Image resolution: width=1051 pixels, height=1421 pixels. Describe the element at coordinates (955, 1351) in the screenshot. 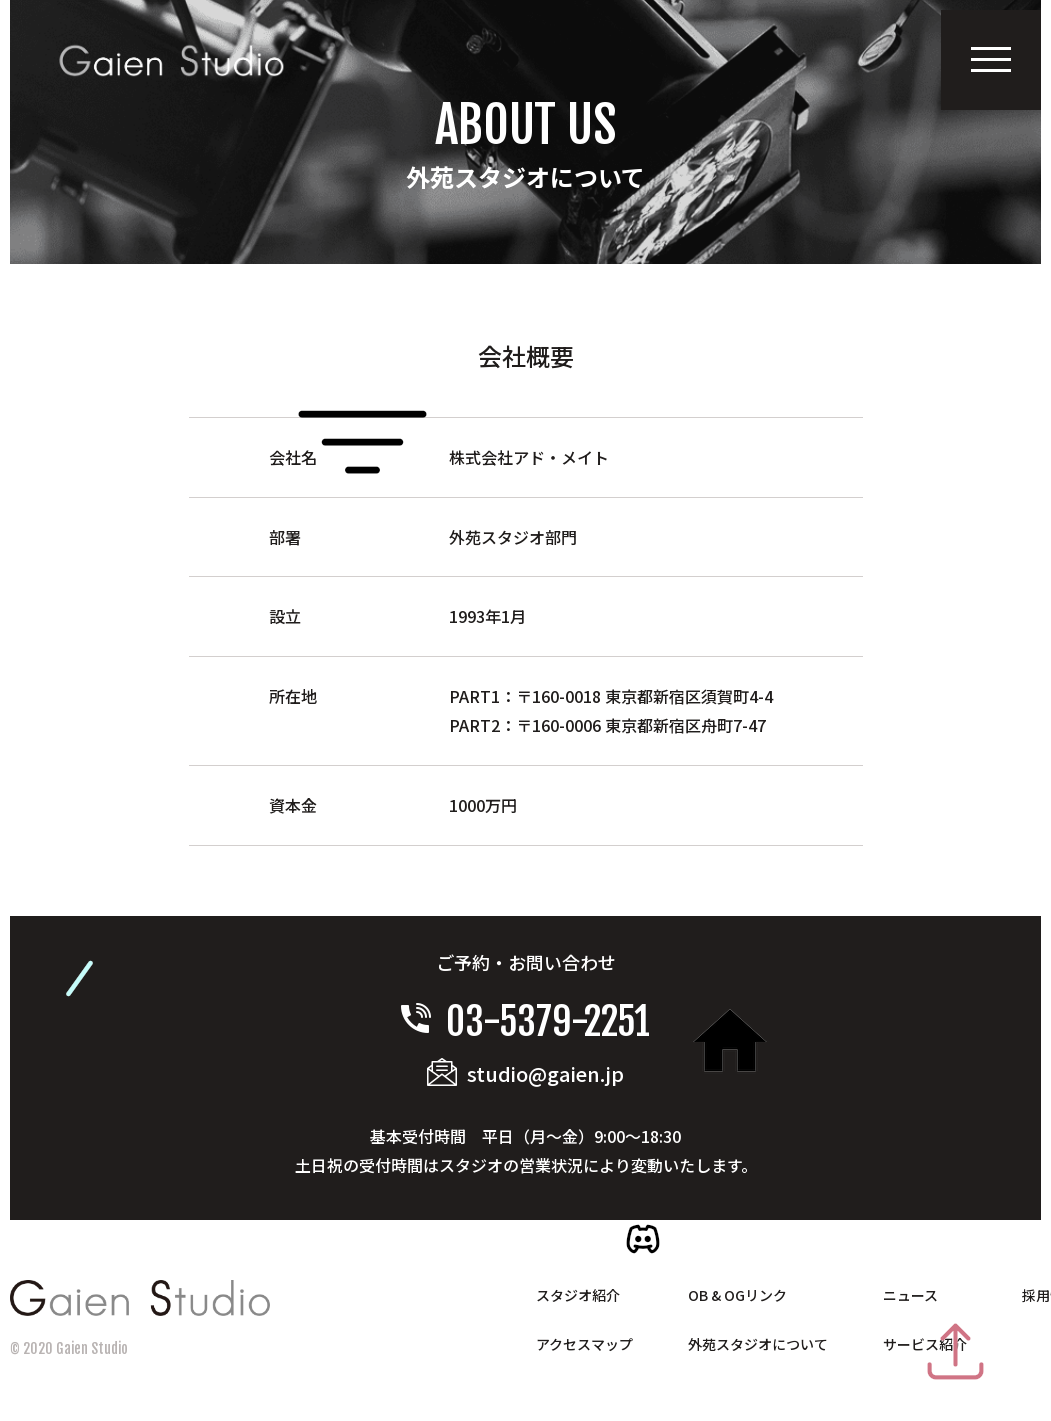

I see `upload a file or document` at that location.